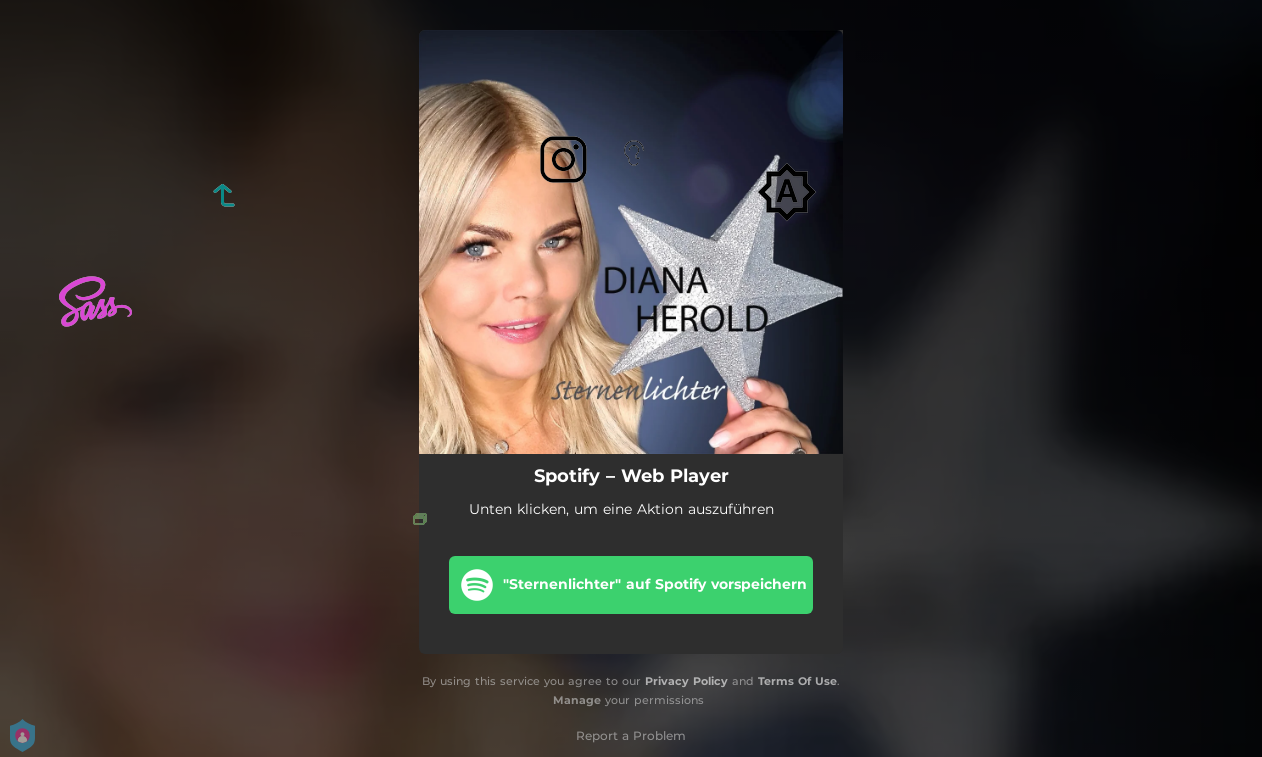  What do you see at coordinates (634, 153) in the screenshot?
I see `access audio or sound settings` at bounding box center [634, 153].